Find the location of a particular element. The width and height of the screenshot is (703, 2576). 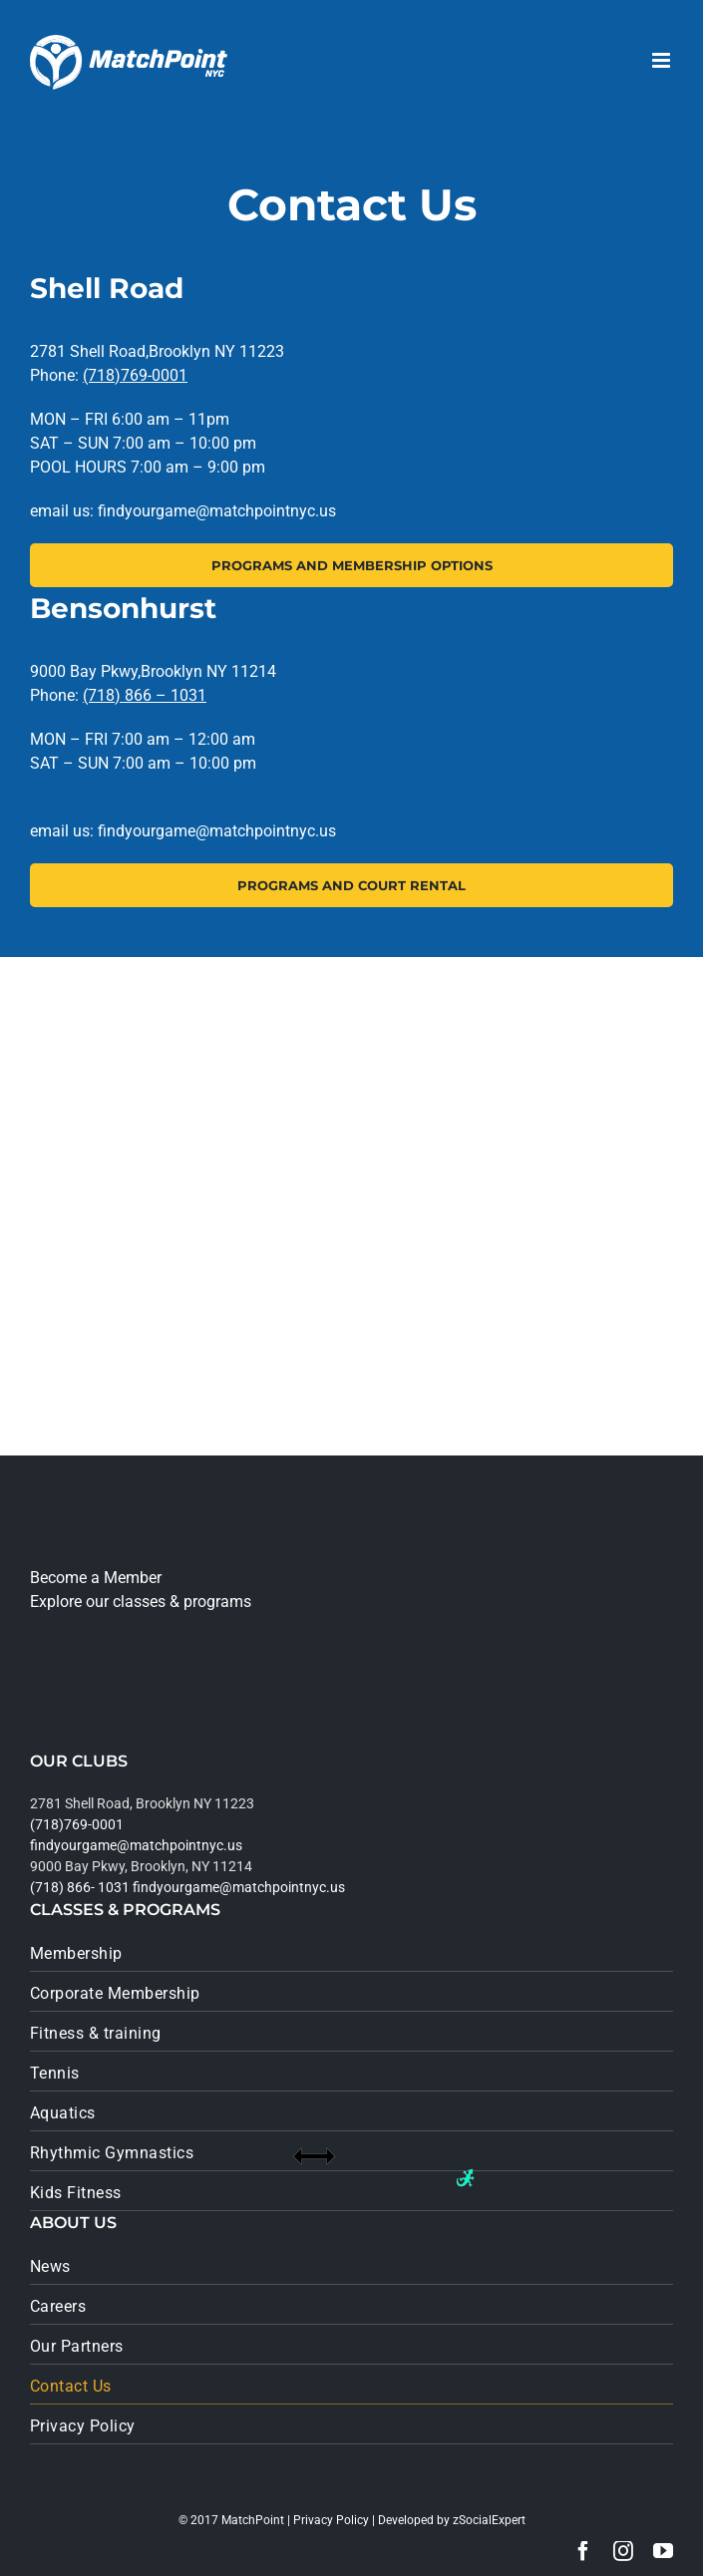

gecko or lizard character in a game interface is located at coordinates (465, 2177).